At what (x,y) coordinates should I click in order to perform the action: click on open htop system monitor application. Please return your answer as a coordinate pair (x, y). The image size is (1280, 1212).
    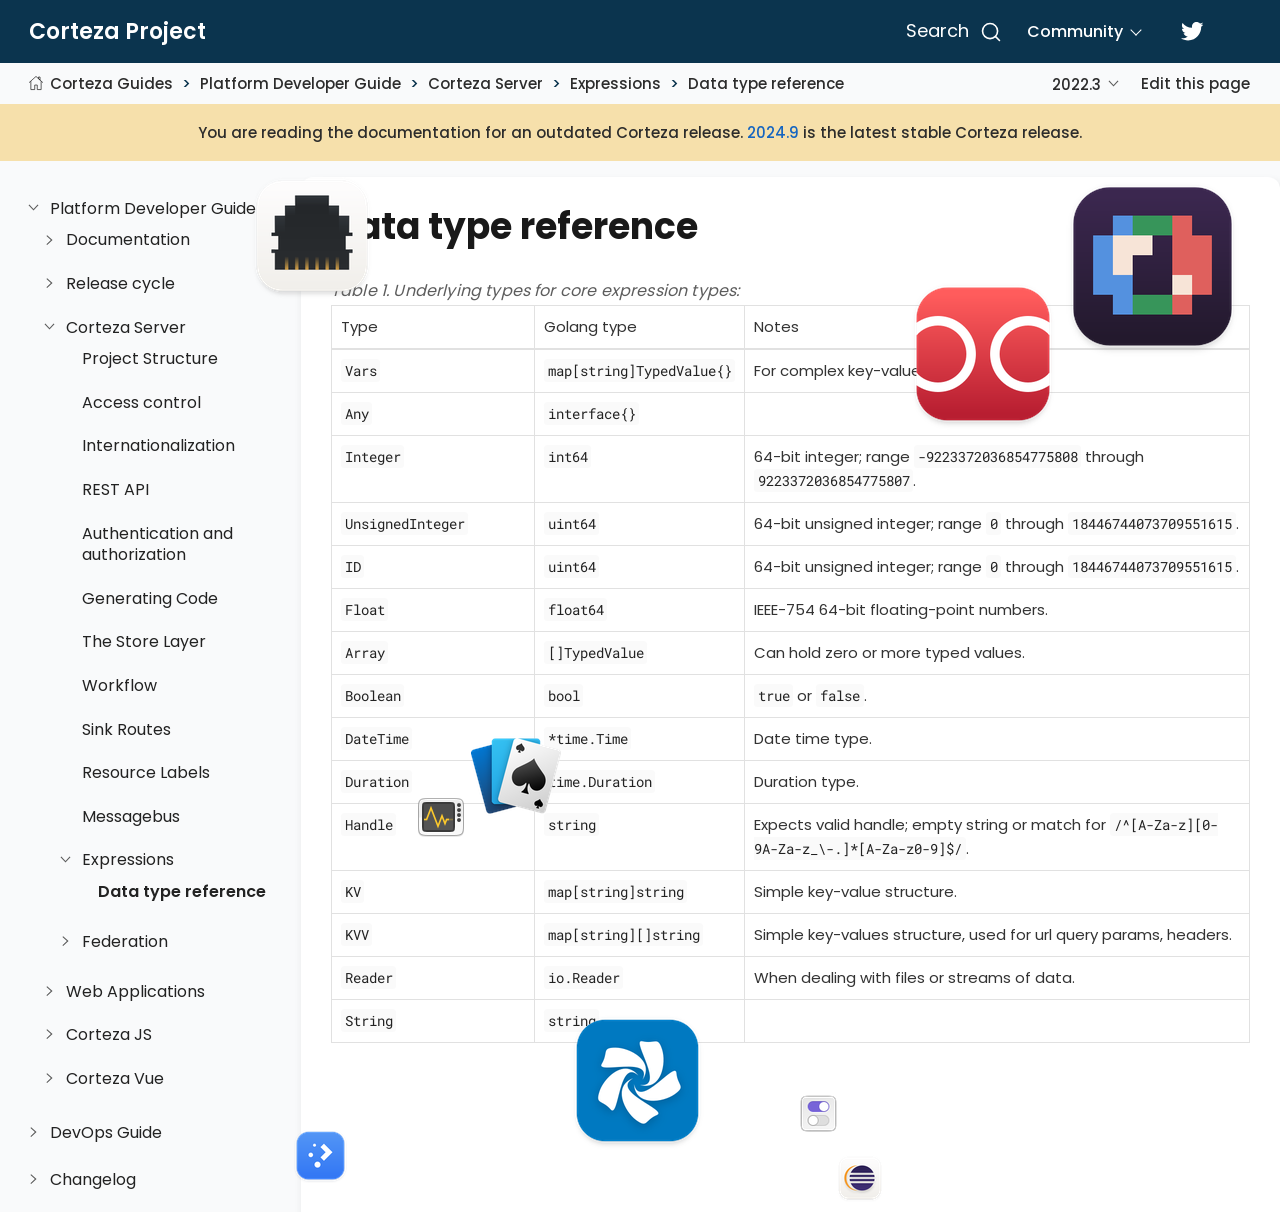
    Looking at the image, I should click on (441, 817).